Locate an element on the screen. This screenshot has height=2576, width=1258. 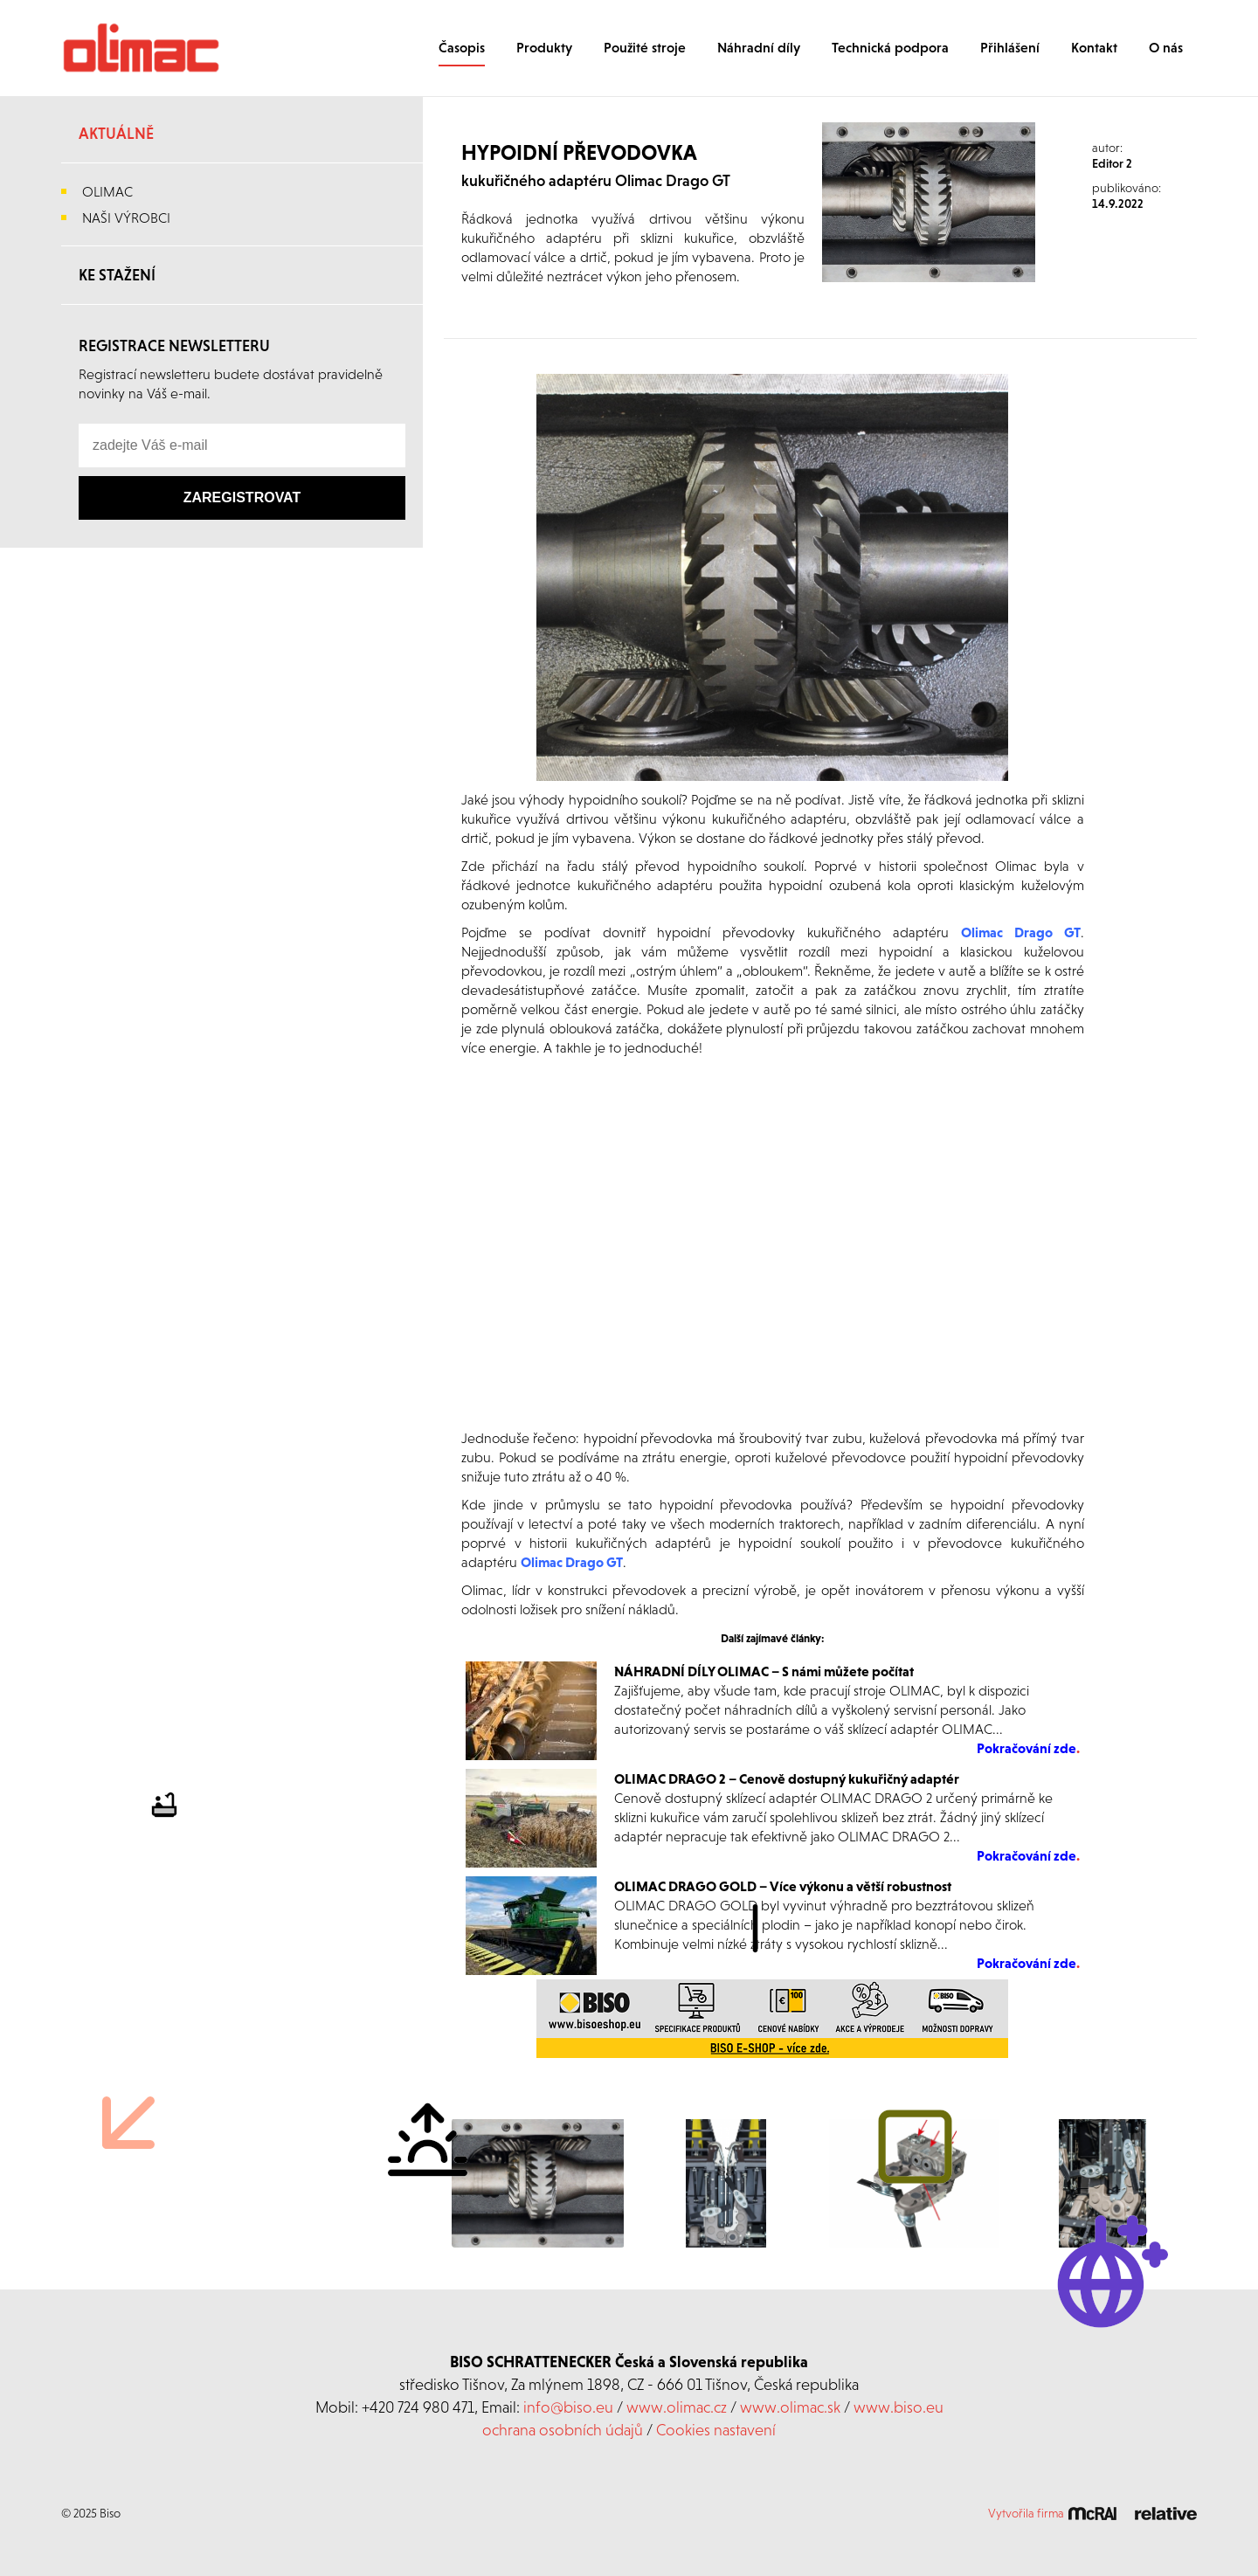
unchecked checkbox or selection state is located at coordinates (915, 2146).